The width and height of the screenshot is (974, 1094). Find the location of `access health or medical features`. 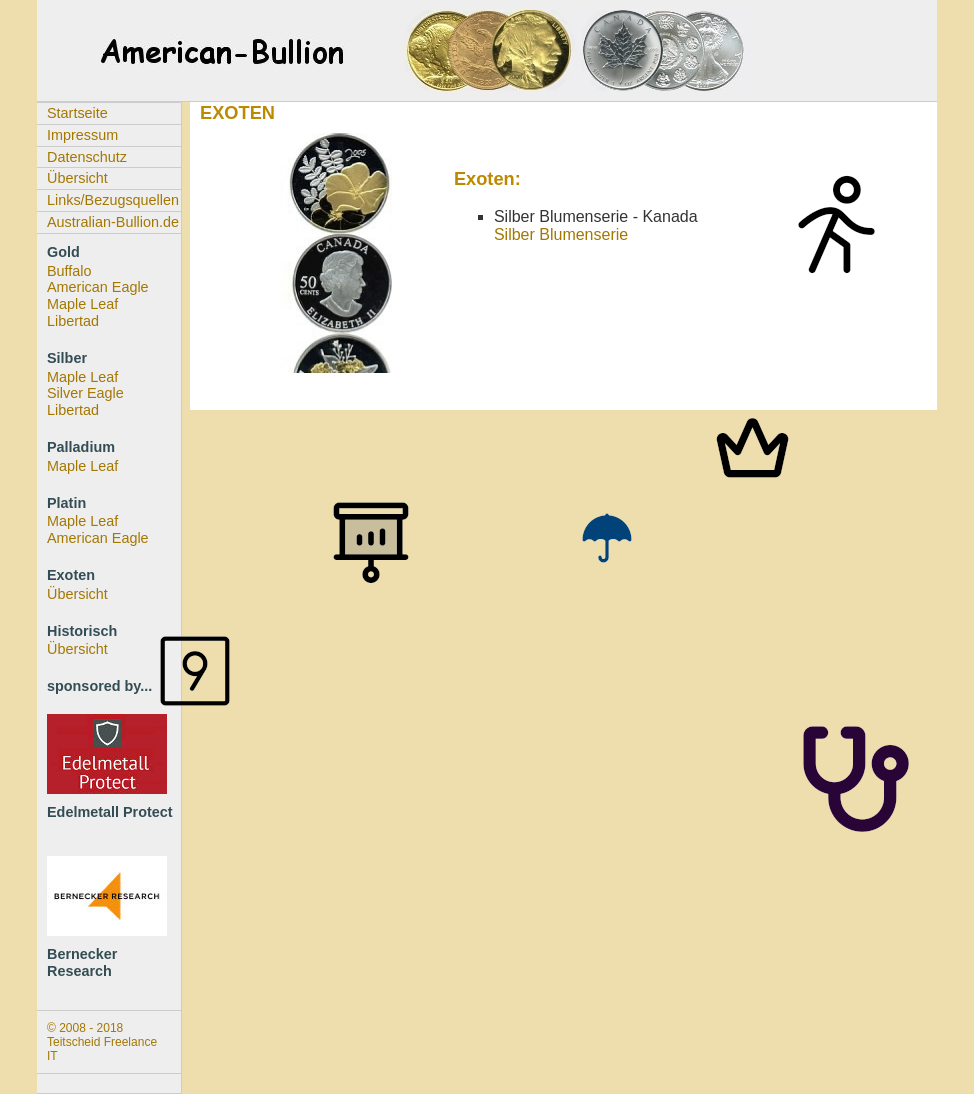

access health or medical features is located at coordinates (853, 776).